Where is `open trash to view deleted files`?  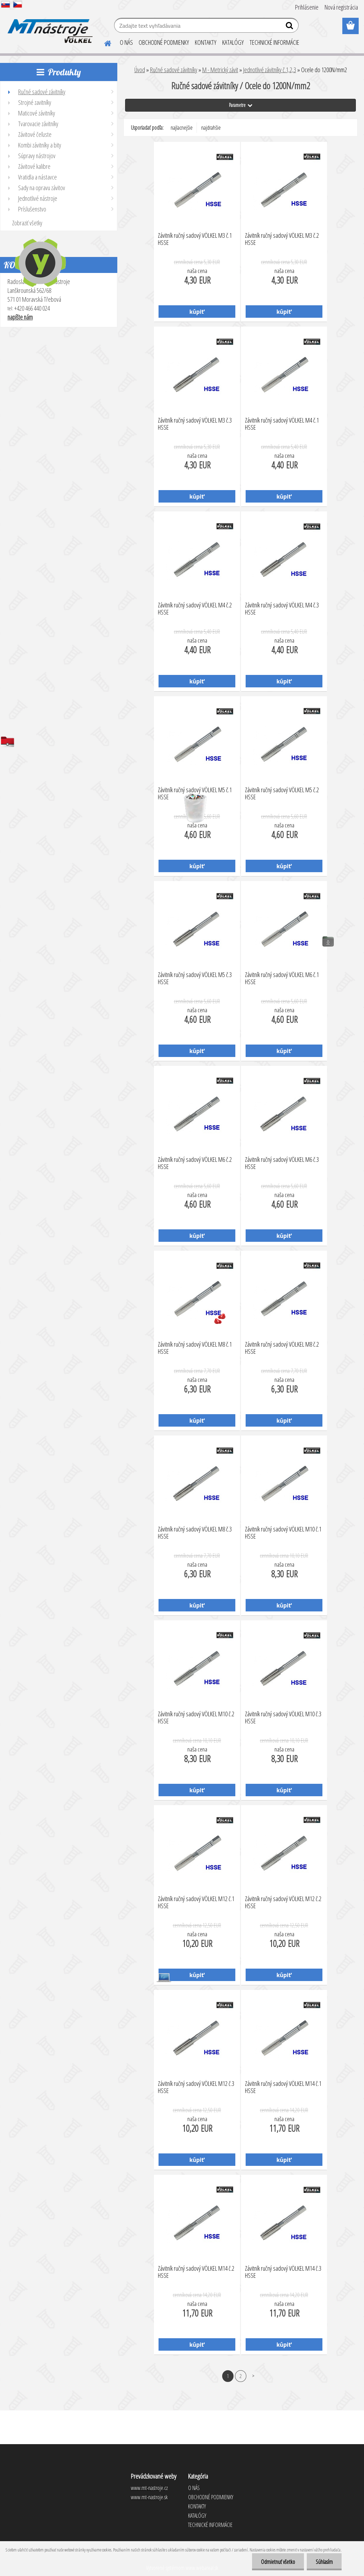
open trash to view deleted files is located at coordinates (195, 808).